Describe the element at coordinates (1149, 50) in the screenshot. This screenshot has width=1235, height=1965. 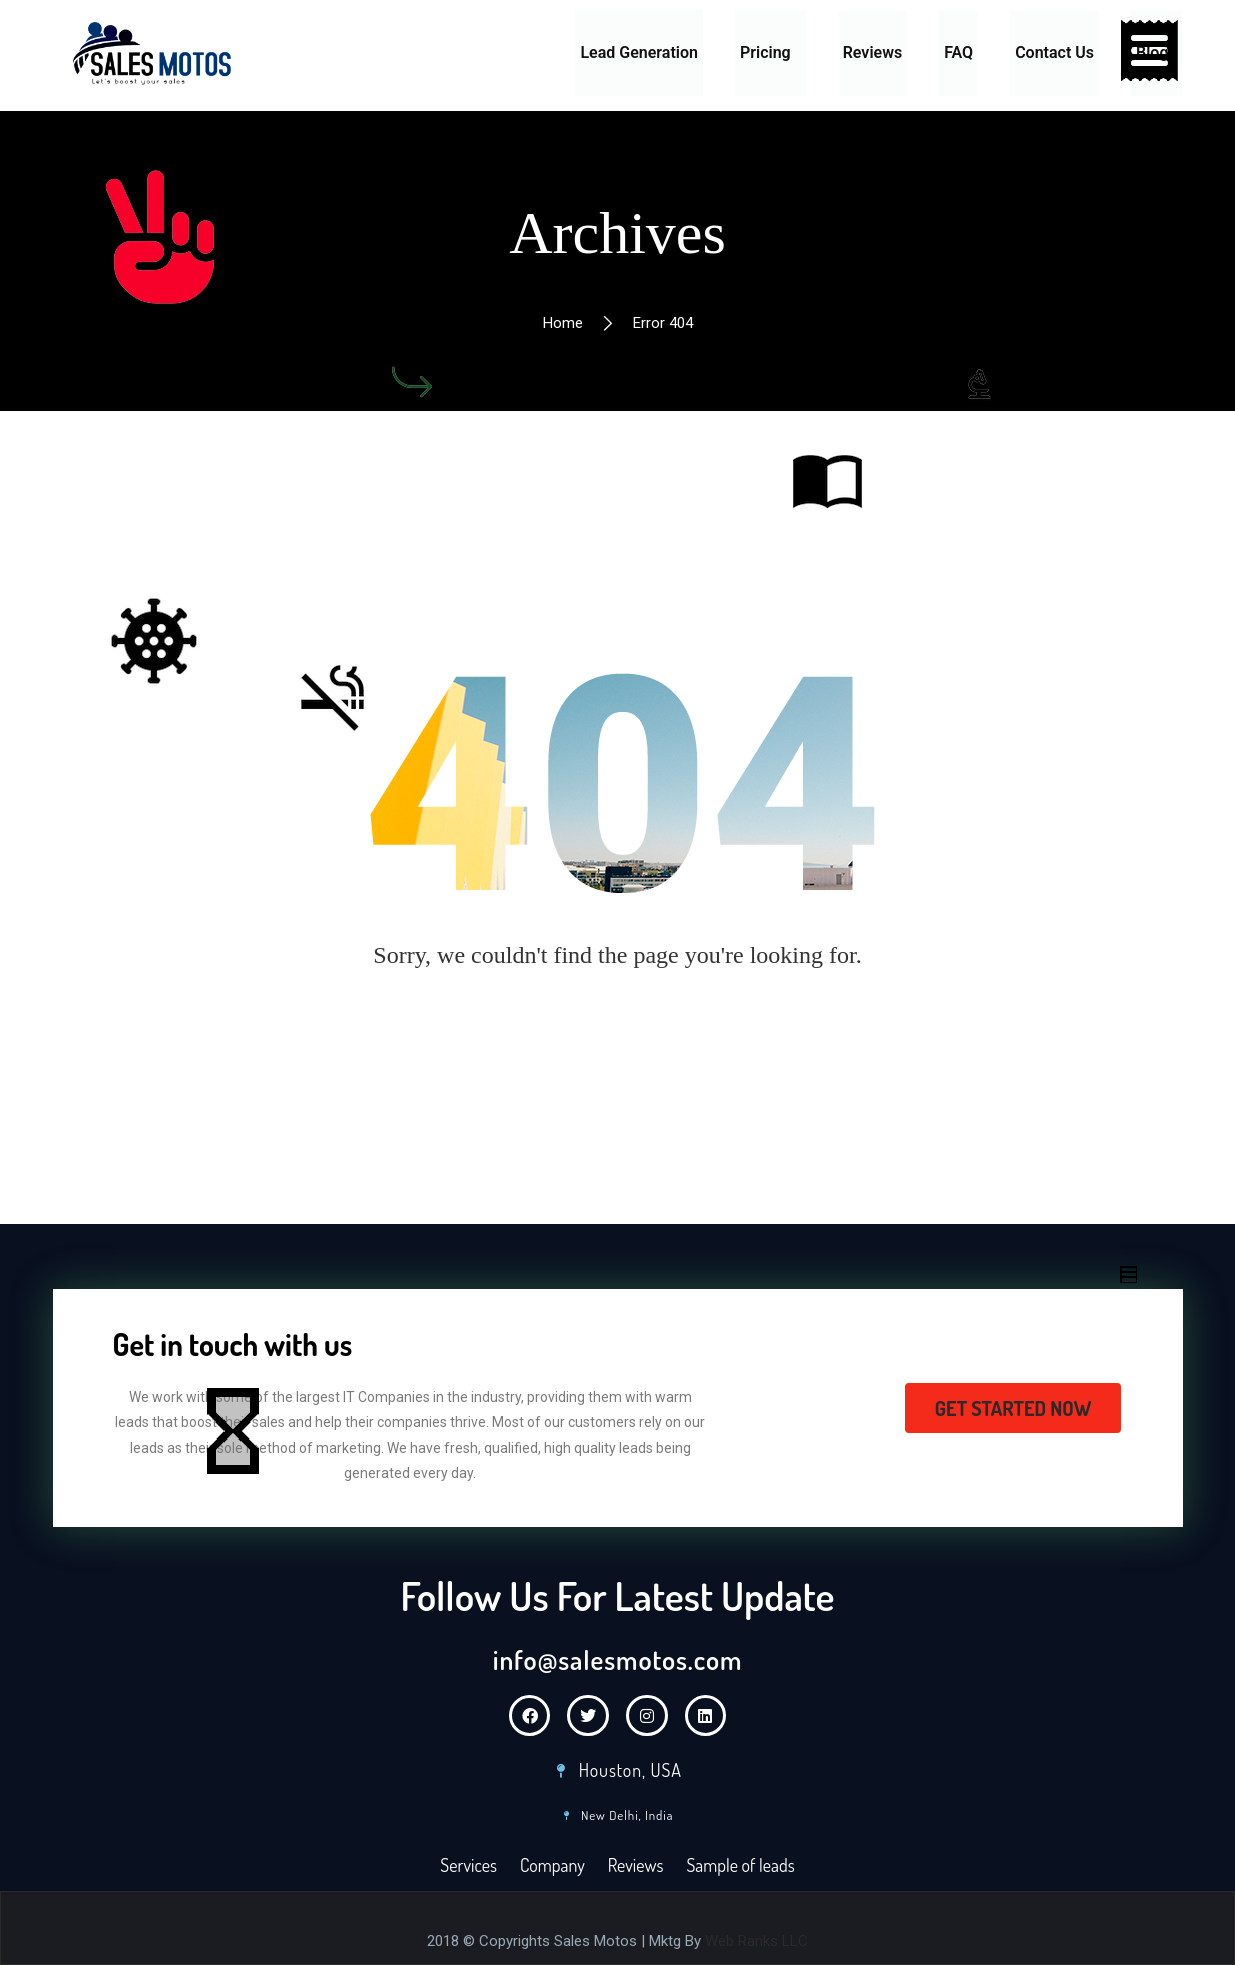
I see `view purchase receipt or transaction history` at that location.